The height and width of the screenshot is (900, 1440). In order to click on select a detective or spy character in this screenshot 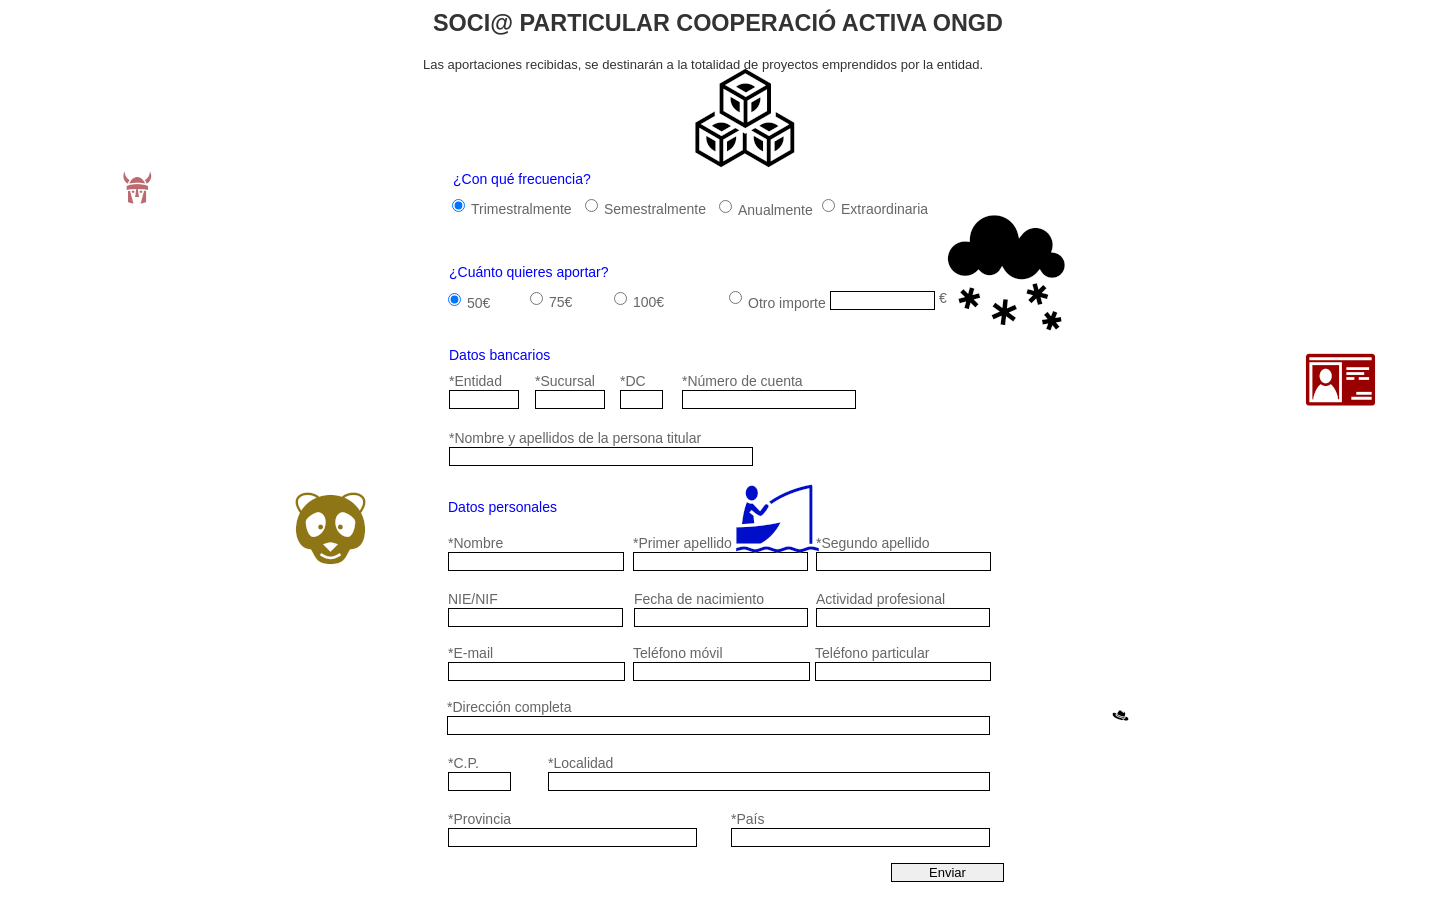, I will do `click(1120, 715)`.